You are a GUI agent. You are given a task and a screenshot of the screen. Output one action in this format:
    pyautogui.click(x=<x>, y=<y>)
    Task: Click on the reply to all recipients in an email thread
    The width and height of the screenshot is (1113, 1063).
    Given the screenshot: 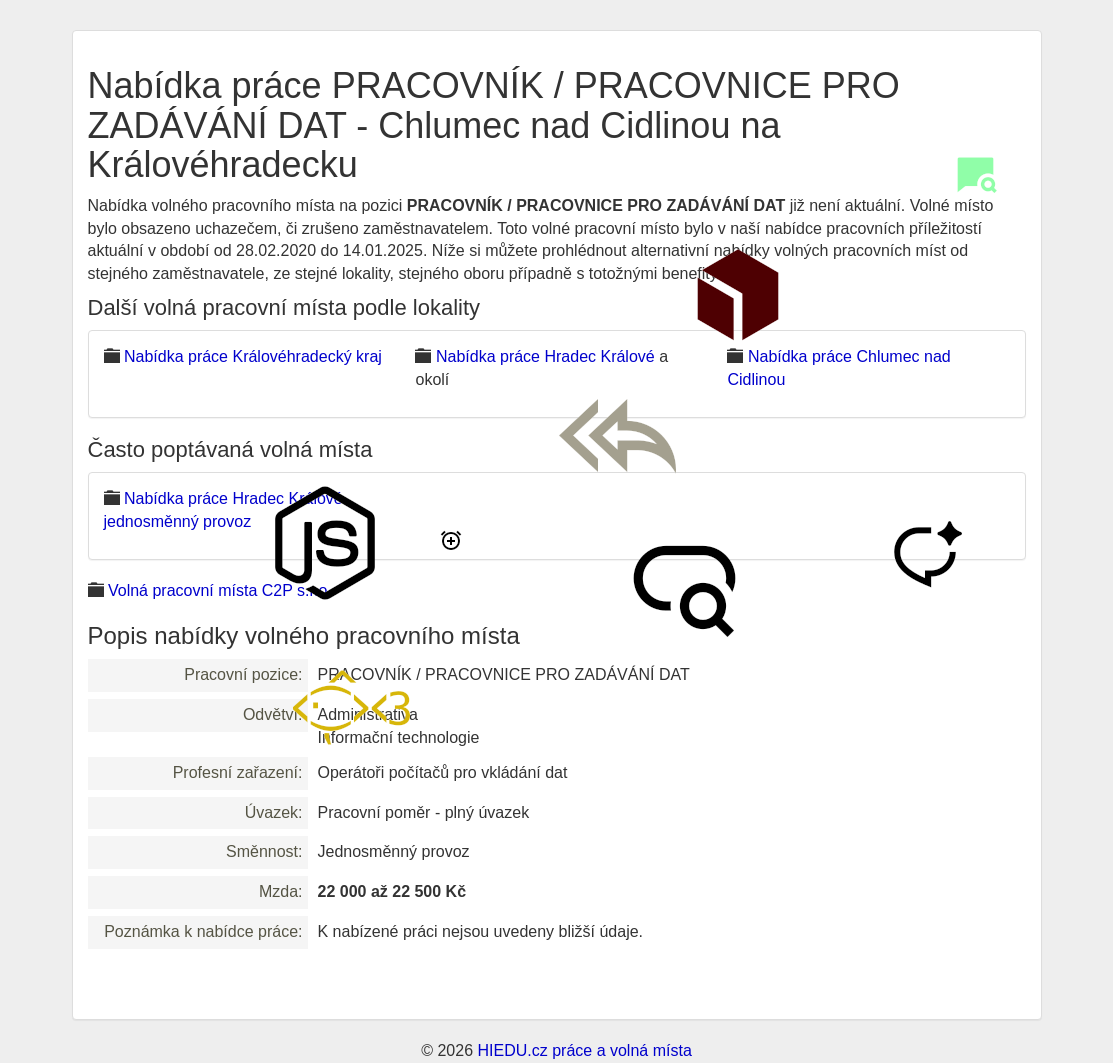 What is the action you would take?
    pyautogui.click(x=617, y=435)
    